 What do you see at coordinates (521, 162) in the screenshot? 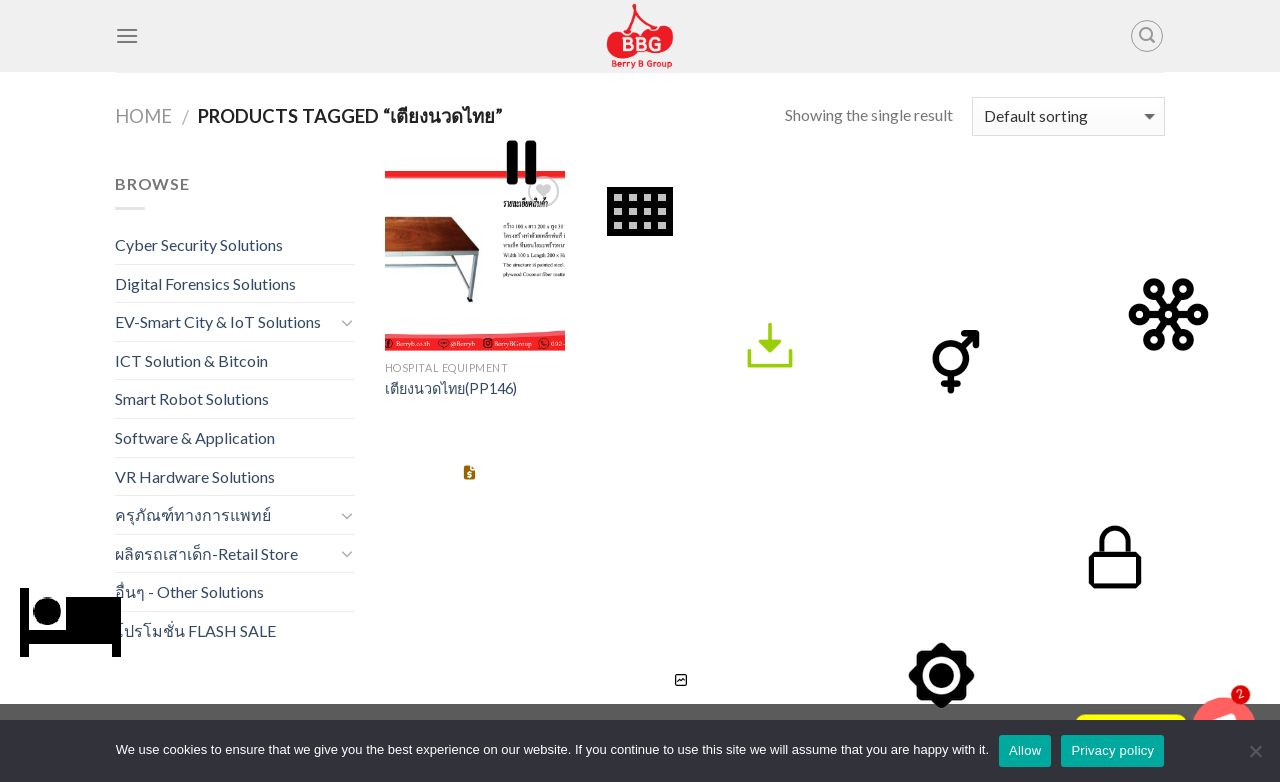
I see `pause media playback` at bounding box center [521, 162].